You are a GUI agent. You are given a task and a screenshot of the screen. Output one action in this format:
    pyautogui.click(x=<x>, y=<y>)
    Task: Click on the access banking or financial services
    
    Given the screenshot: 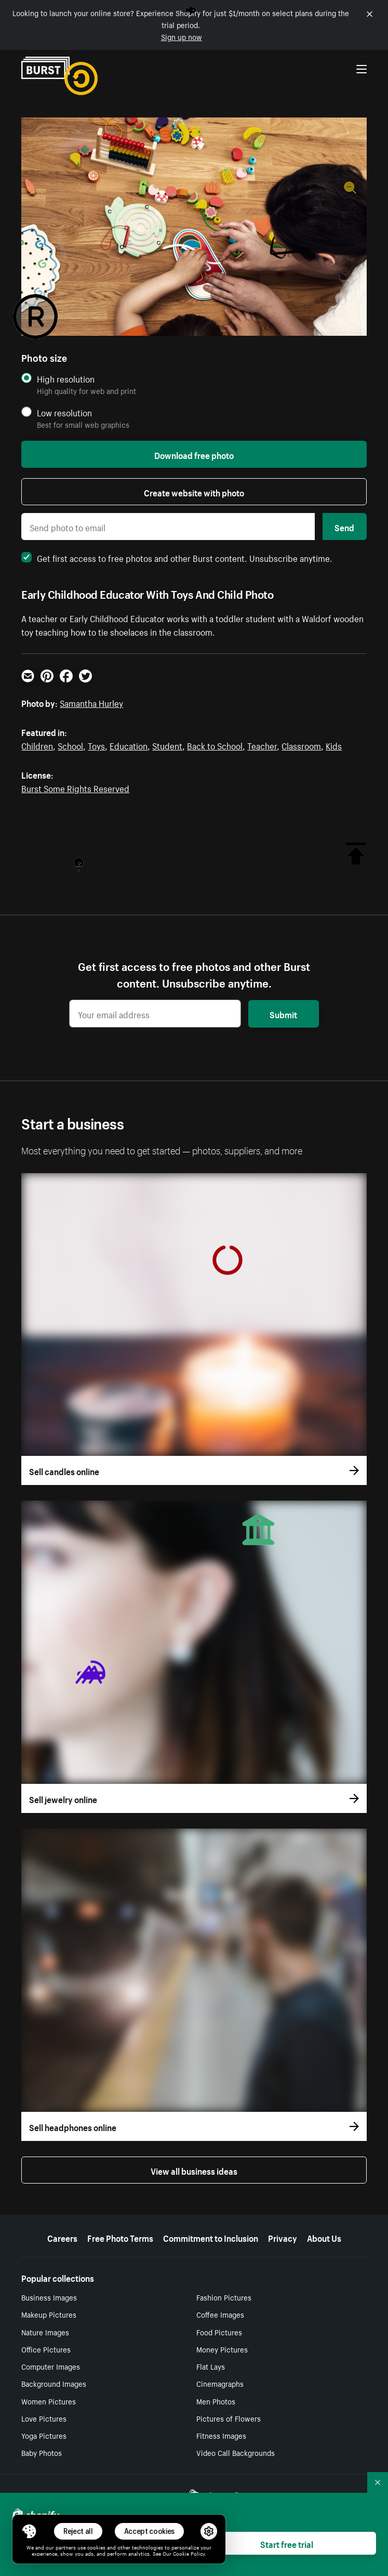 What is the action you would take?
    pyautogui.click(x=258, y=1529)
    